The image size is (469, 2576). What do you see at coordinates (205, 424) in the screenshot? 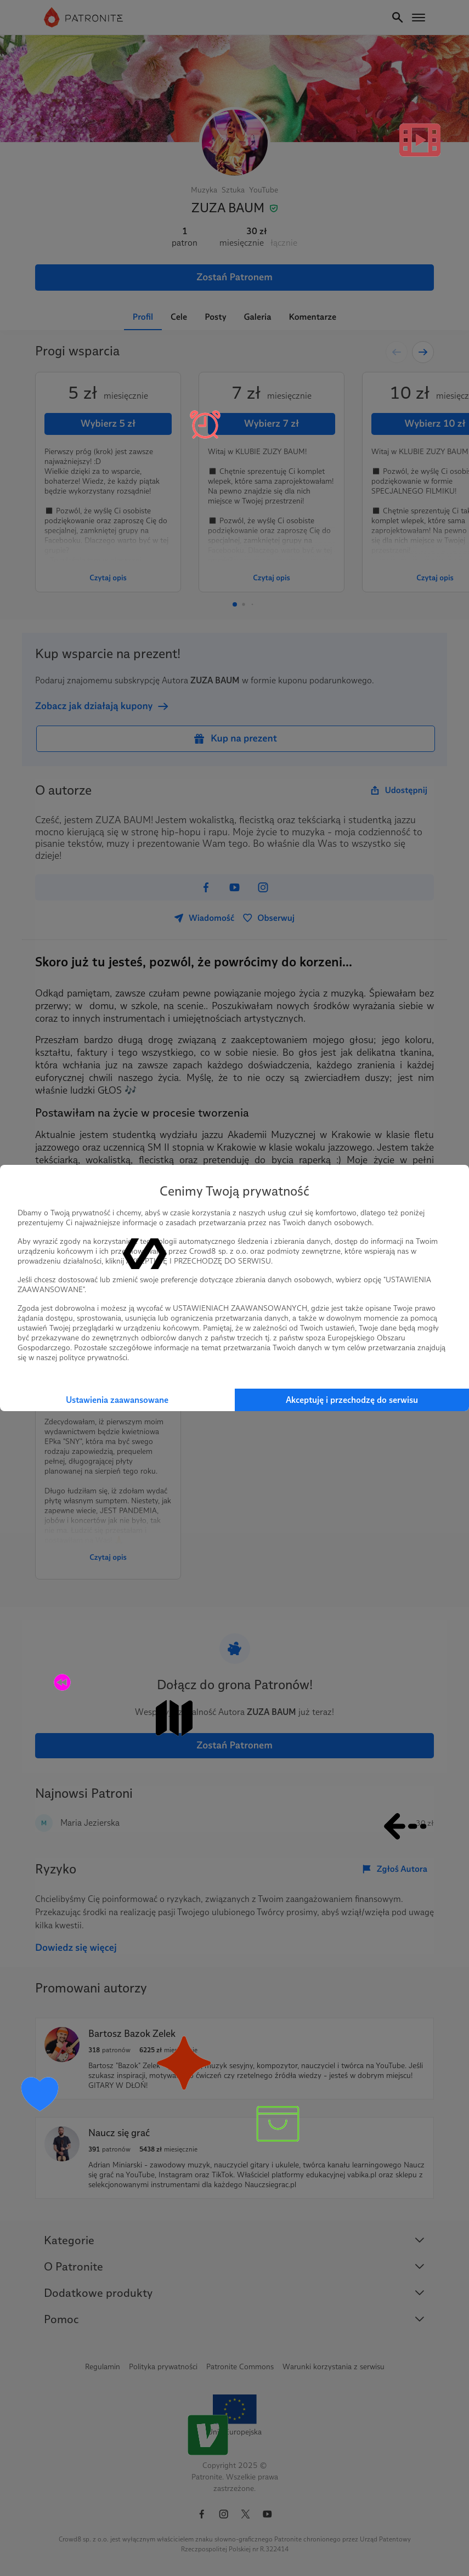
I see `set or manage alarms` at bounding box center [205, 424].